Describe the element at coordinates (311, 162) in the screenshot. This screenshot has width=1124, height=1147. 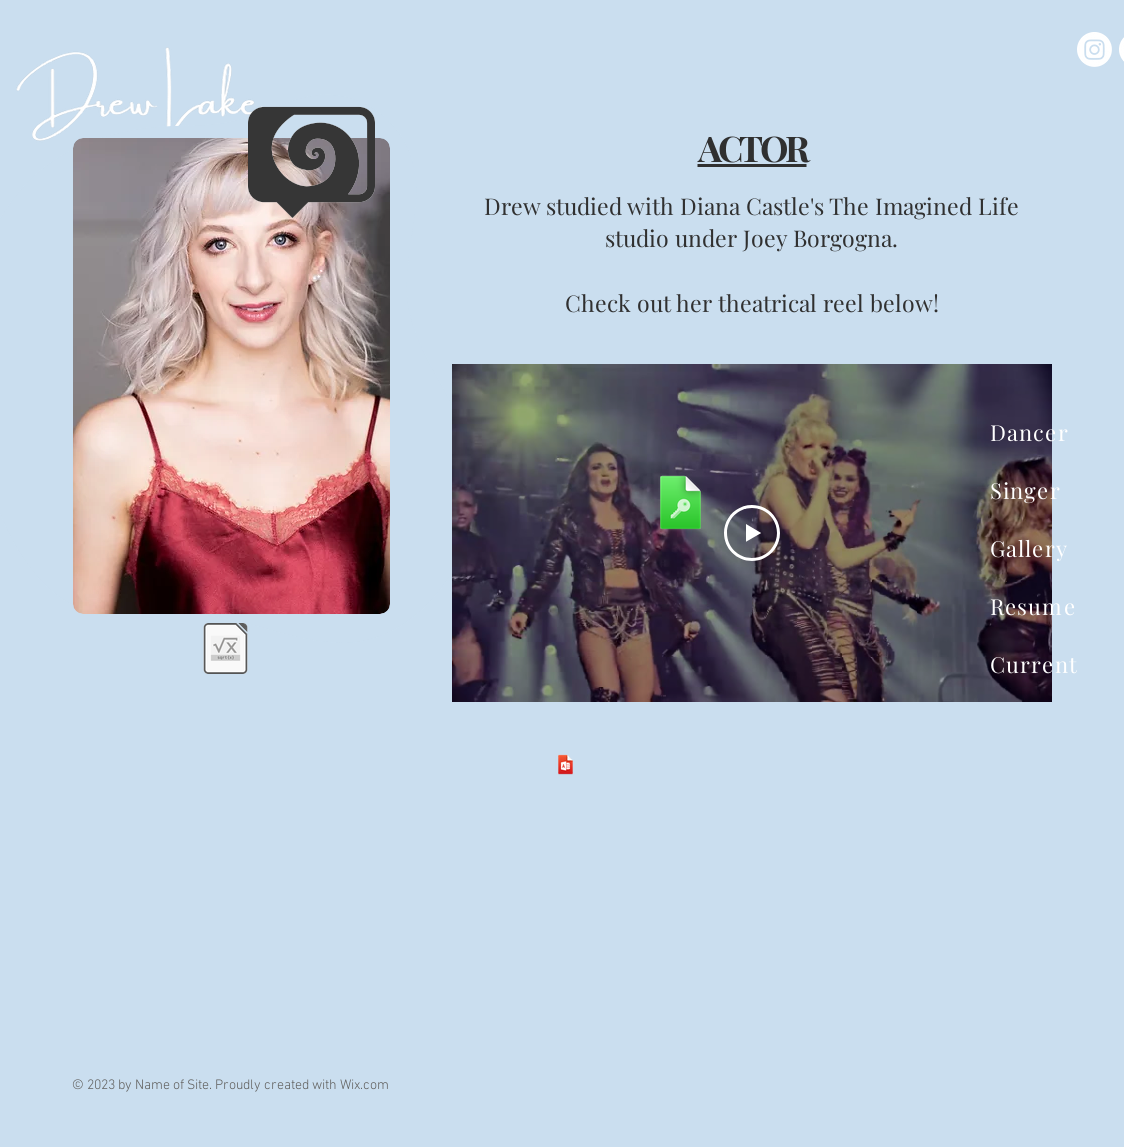
I see `open fractal messaging app` at that location.